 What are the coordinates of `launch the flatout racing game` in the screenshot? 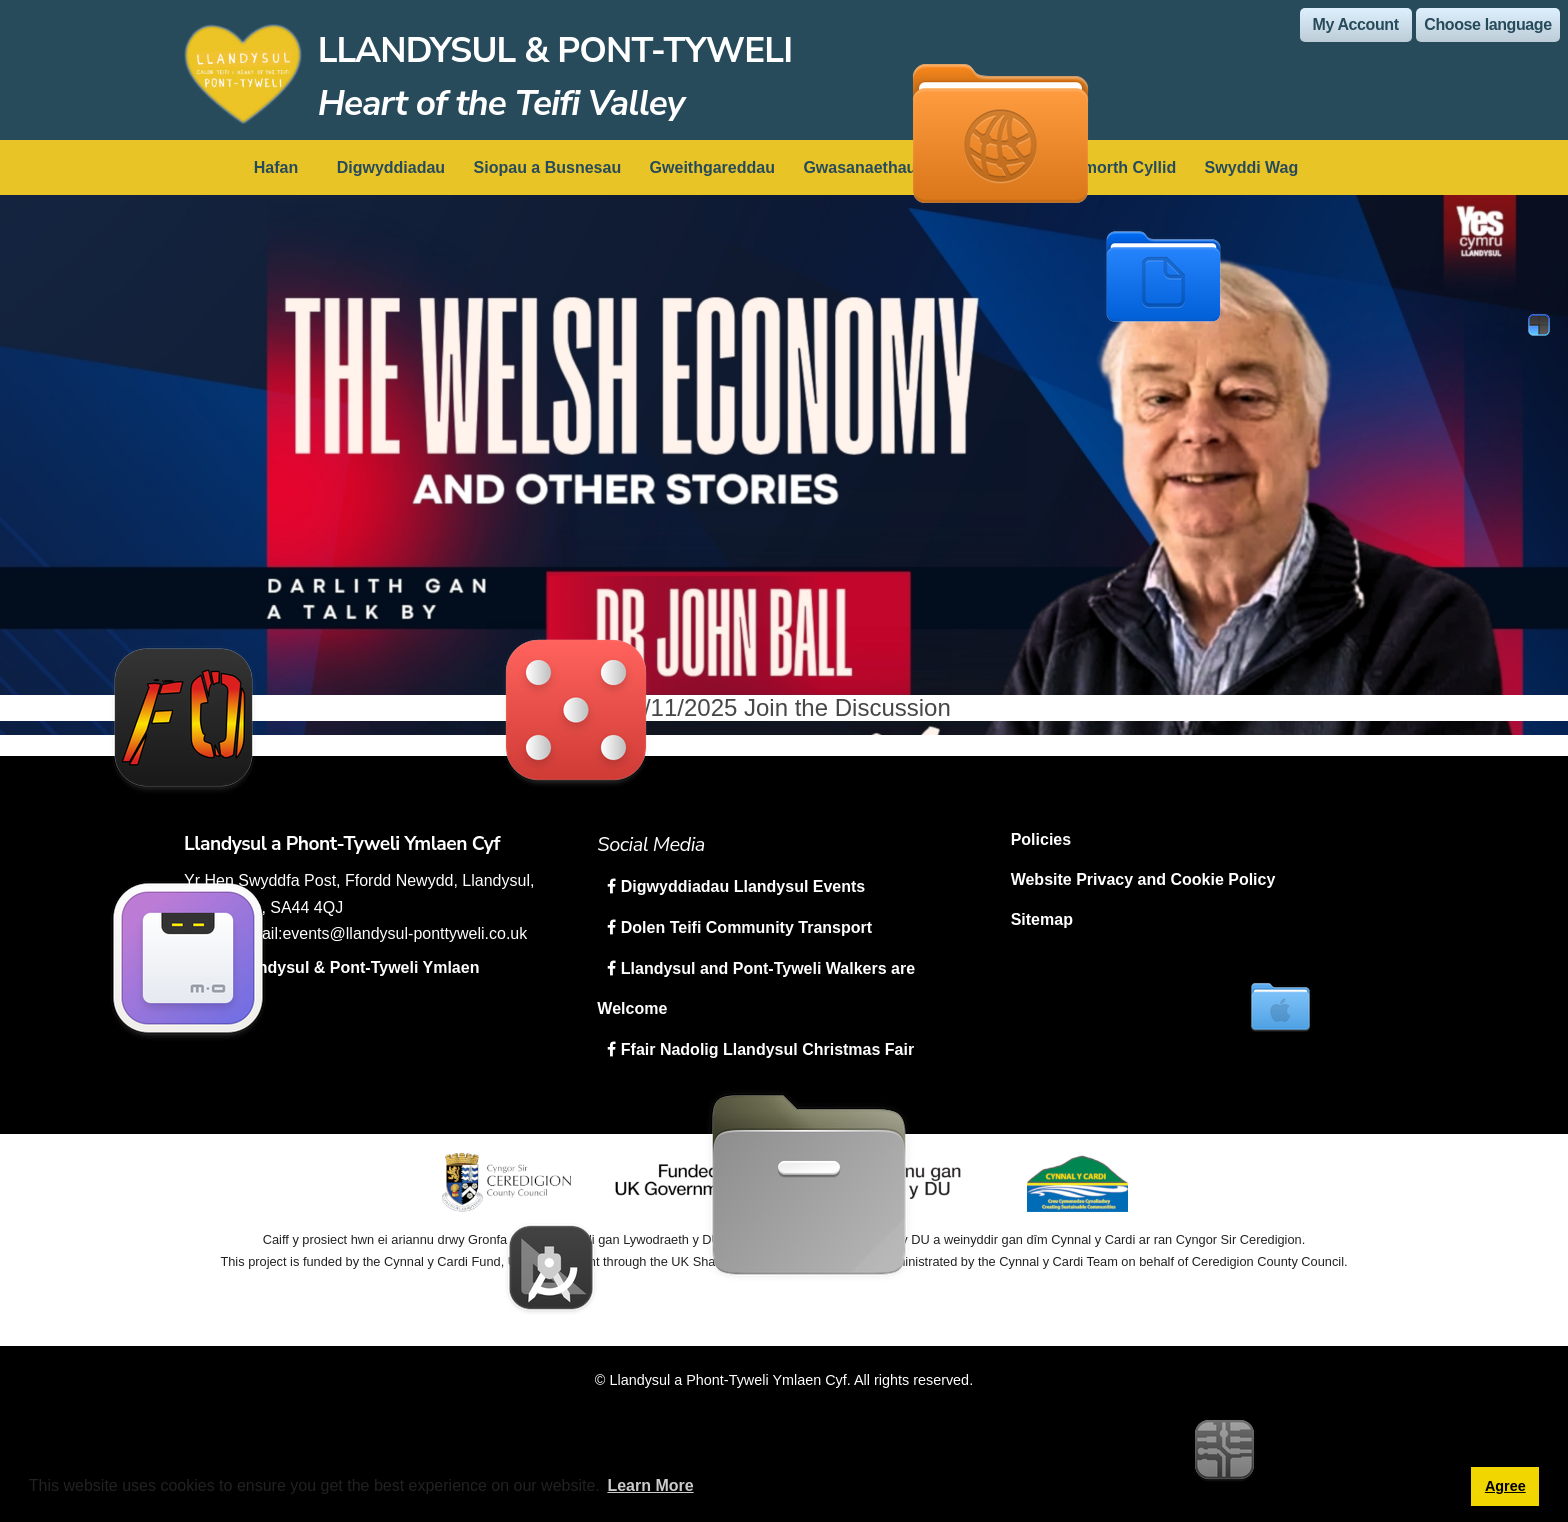 It's located at (183, 717).